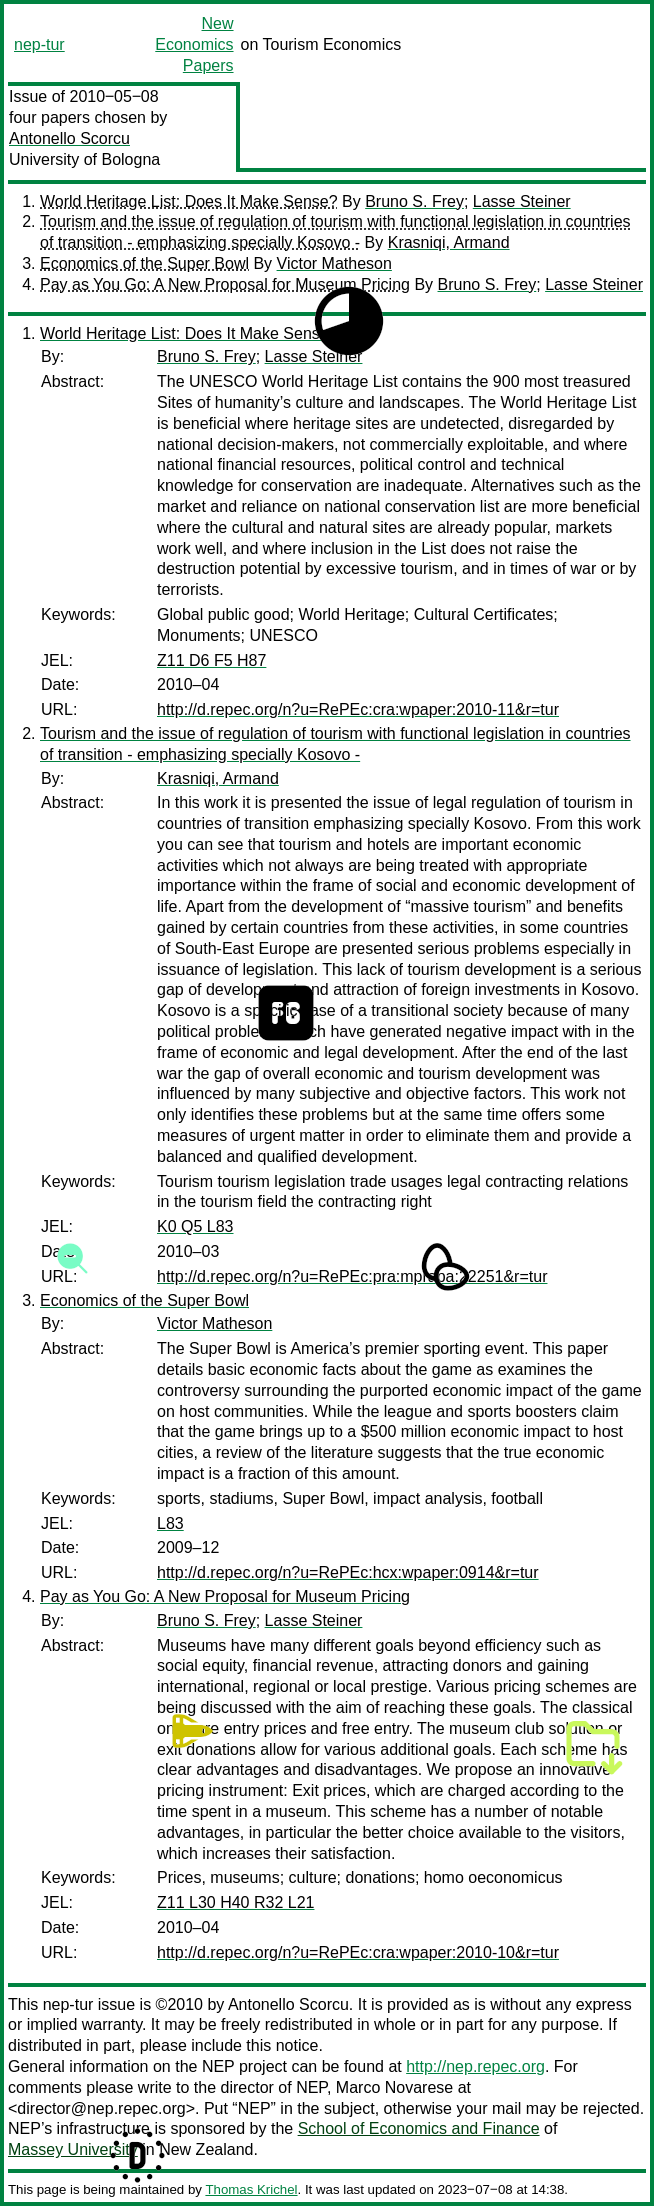 This screenshot has width=654, height=2206. What do you see at coordinates (286, 1013) in the screenshot?
I see `press F6 function key` at bounding box center [286, 1013].